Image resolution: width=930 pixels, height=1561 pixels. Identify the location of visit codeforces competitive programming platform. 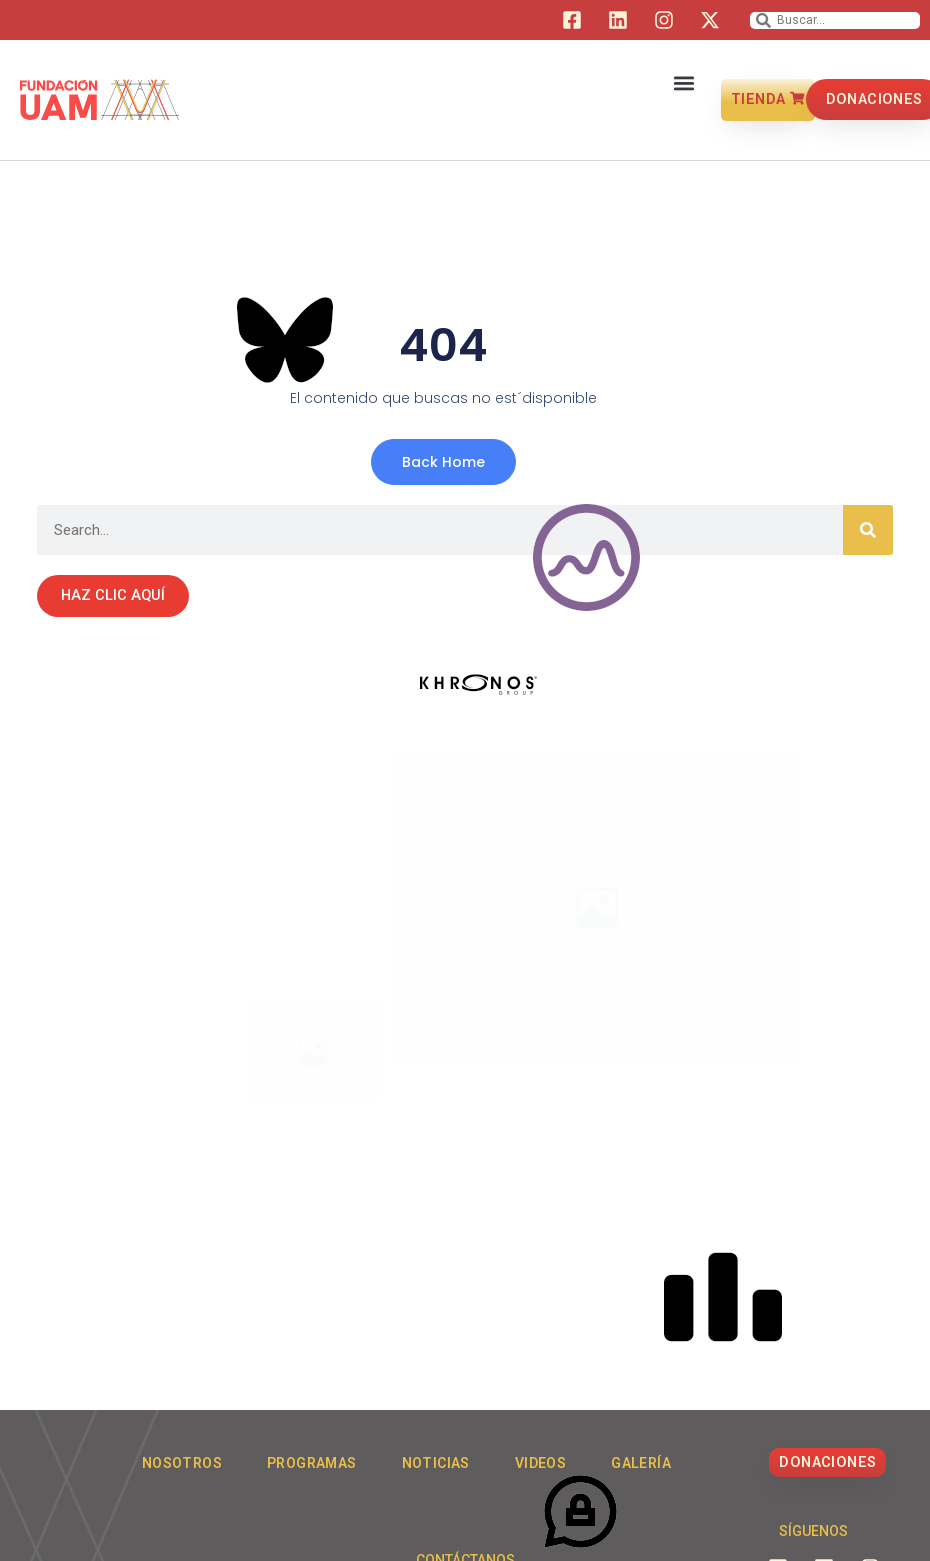
(723, 1297).